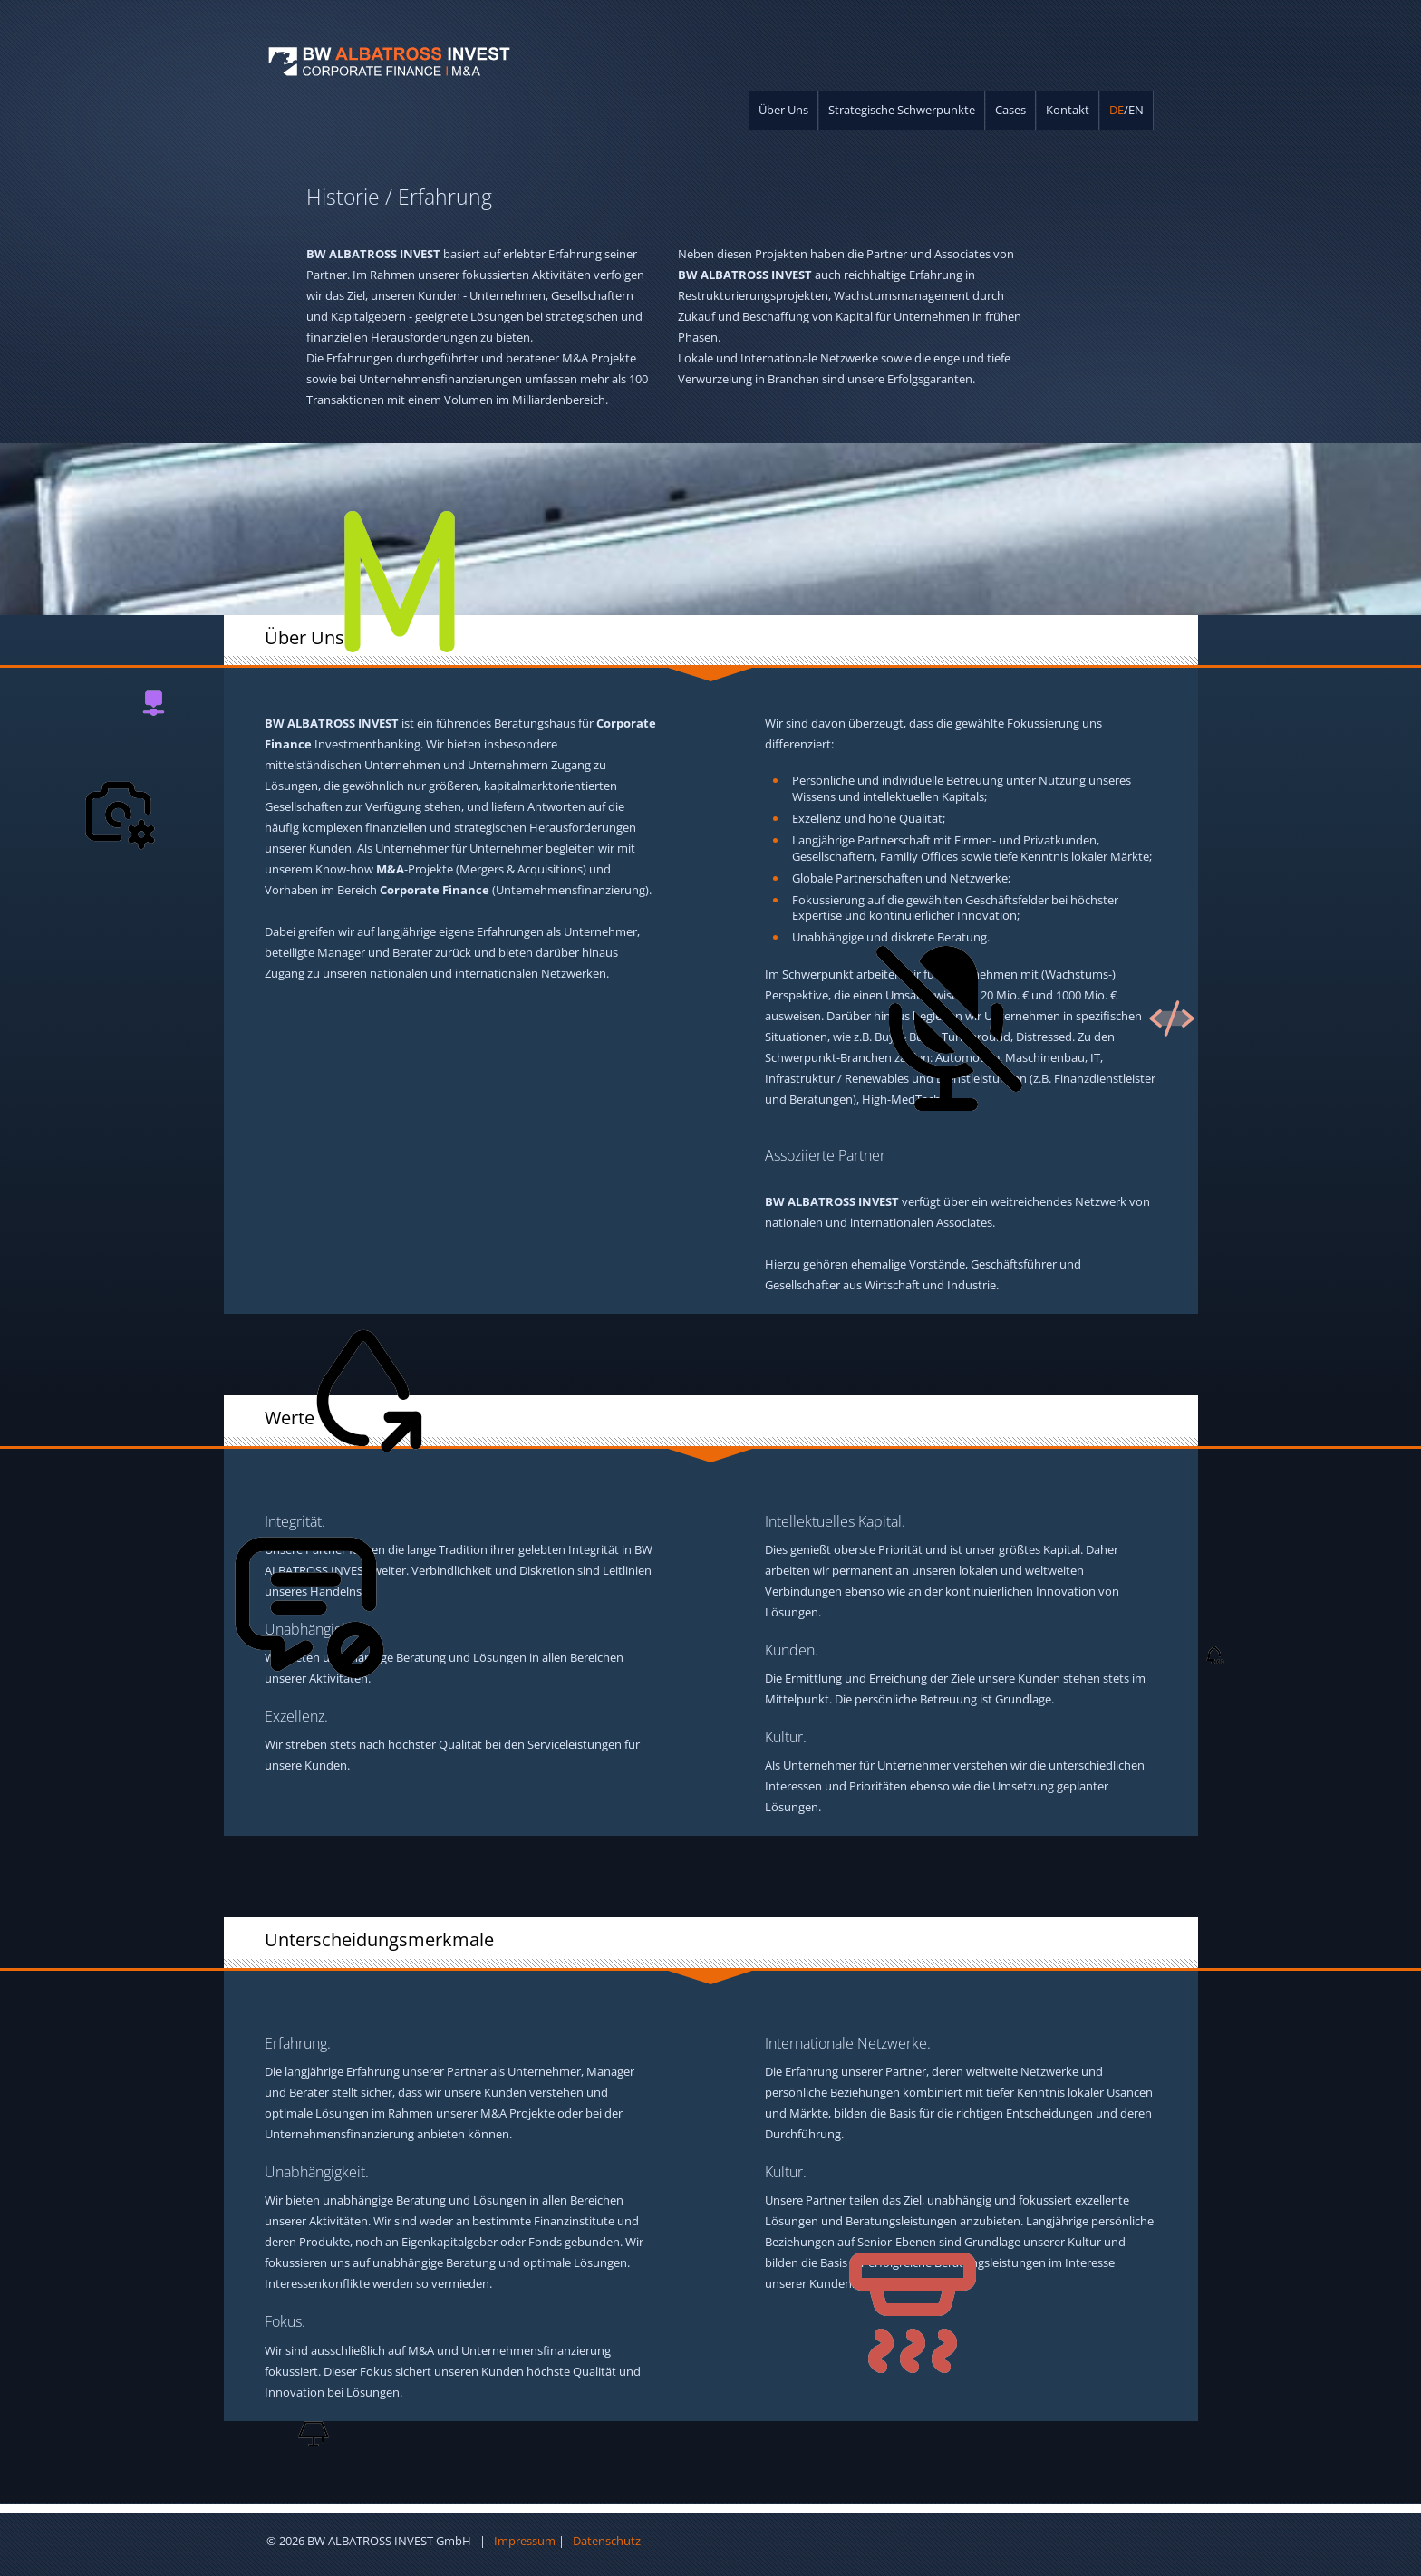  I want to click on share water usage or hydration data, so click(363, 1388).